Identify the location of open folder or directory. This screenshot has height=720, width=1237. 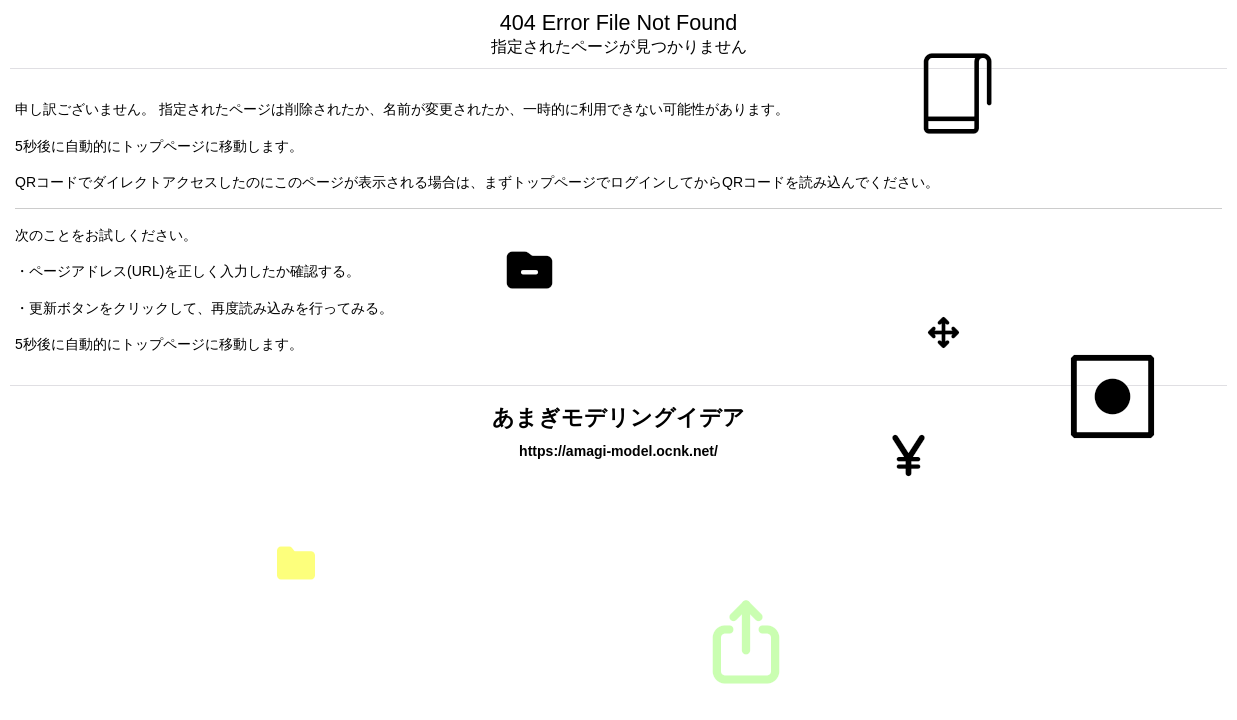
(296, 563).